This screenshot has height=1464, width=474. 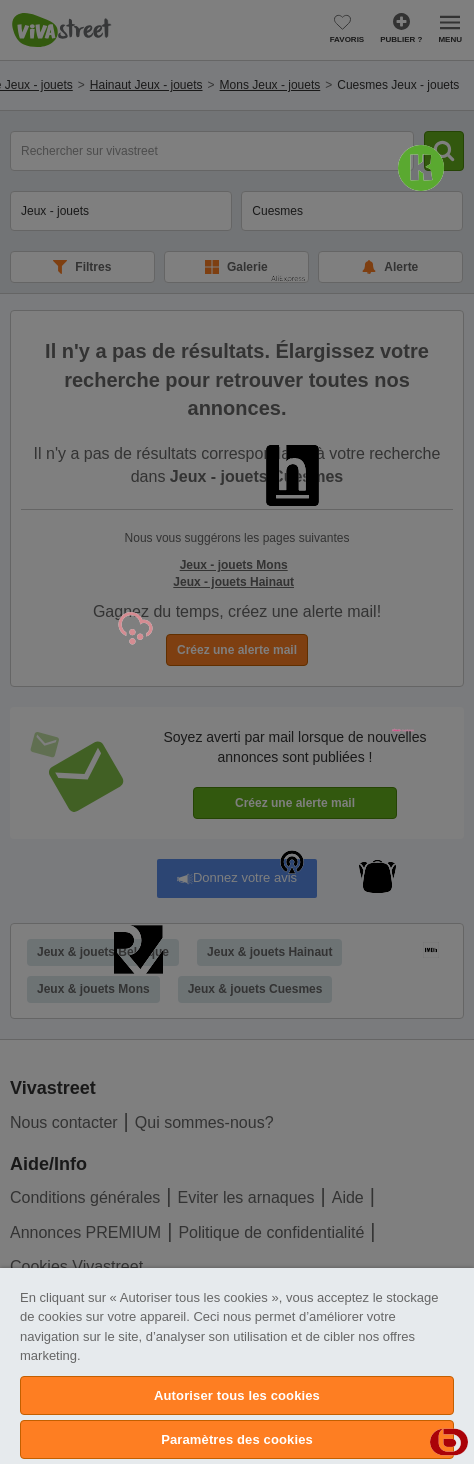 I want to click on visit hackerearth coding platform, so click(x=292, y=475).